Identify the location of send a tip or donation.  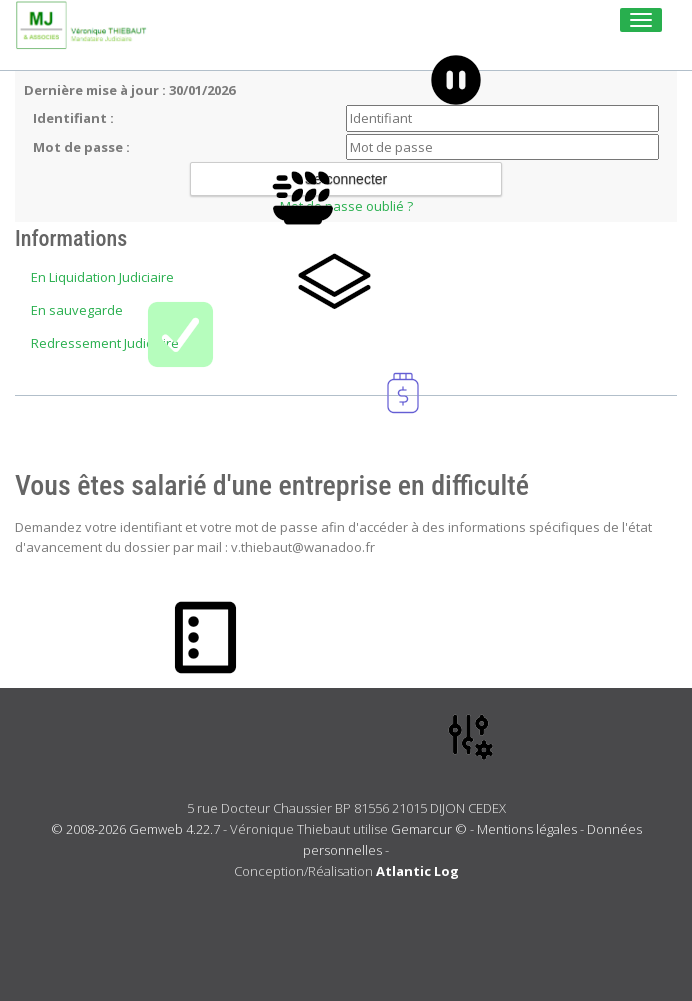
(403, 393).